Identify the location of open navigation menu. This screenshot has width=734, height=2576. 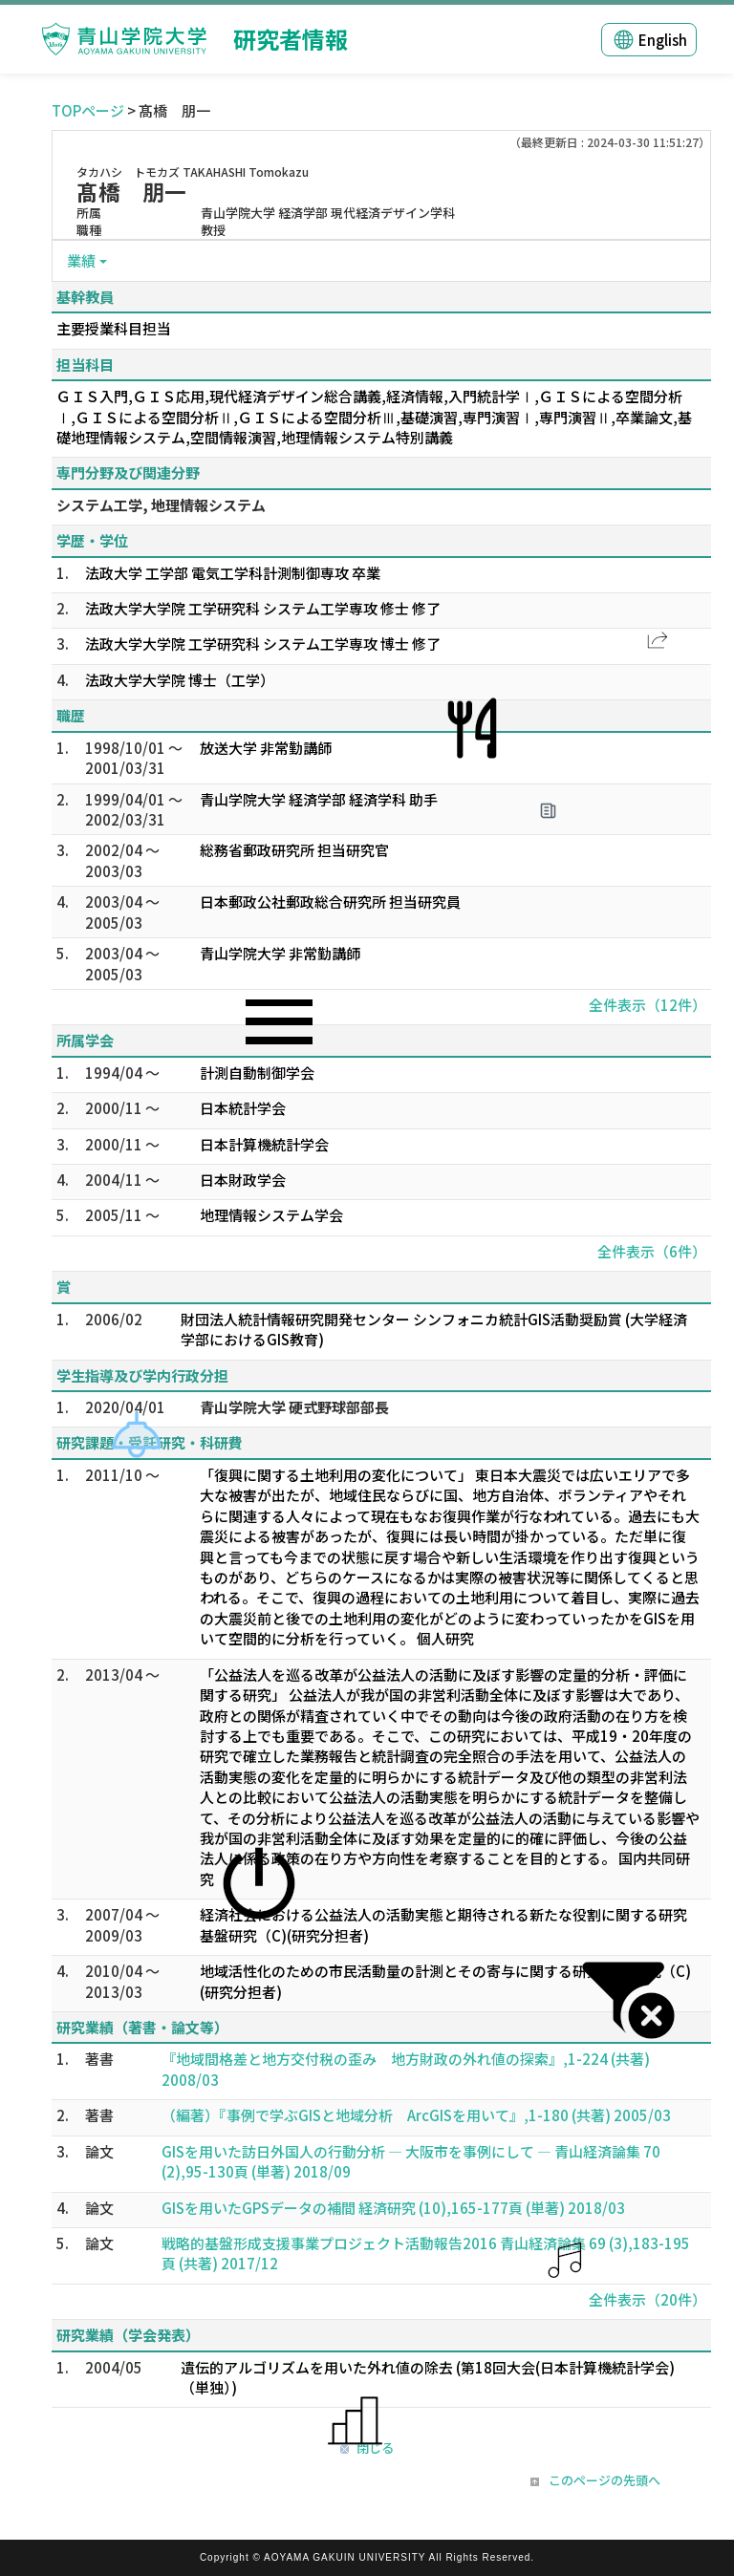
(279, 1021).